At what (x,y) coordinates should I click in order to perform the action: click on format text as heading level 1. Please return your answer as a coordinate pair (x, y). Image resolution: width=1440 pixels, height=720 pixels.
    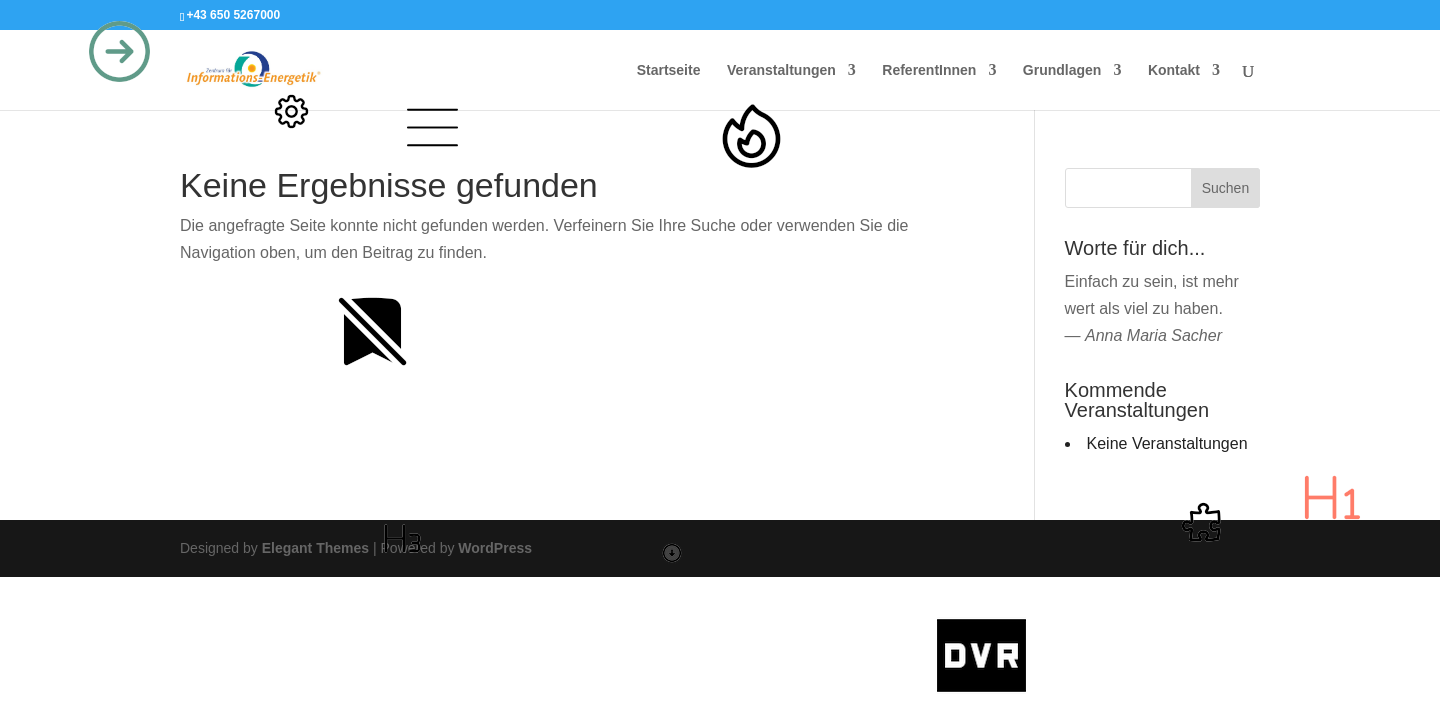
    Looking at the image, I should click on (1332, 497).